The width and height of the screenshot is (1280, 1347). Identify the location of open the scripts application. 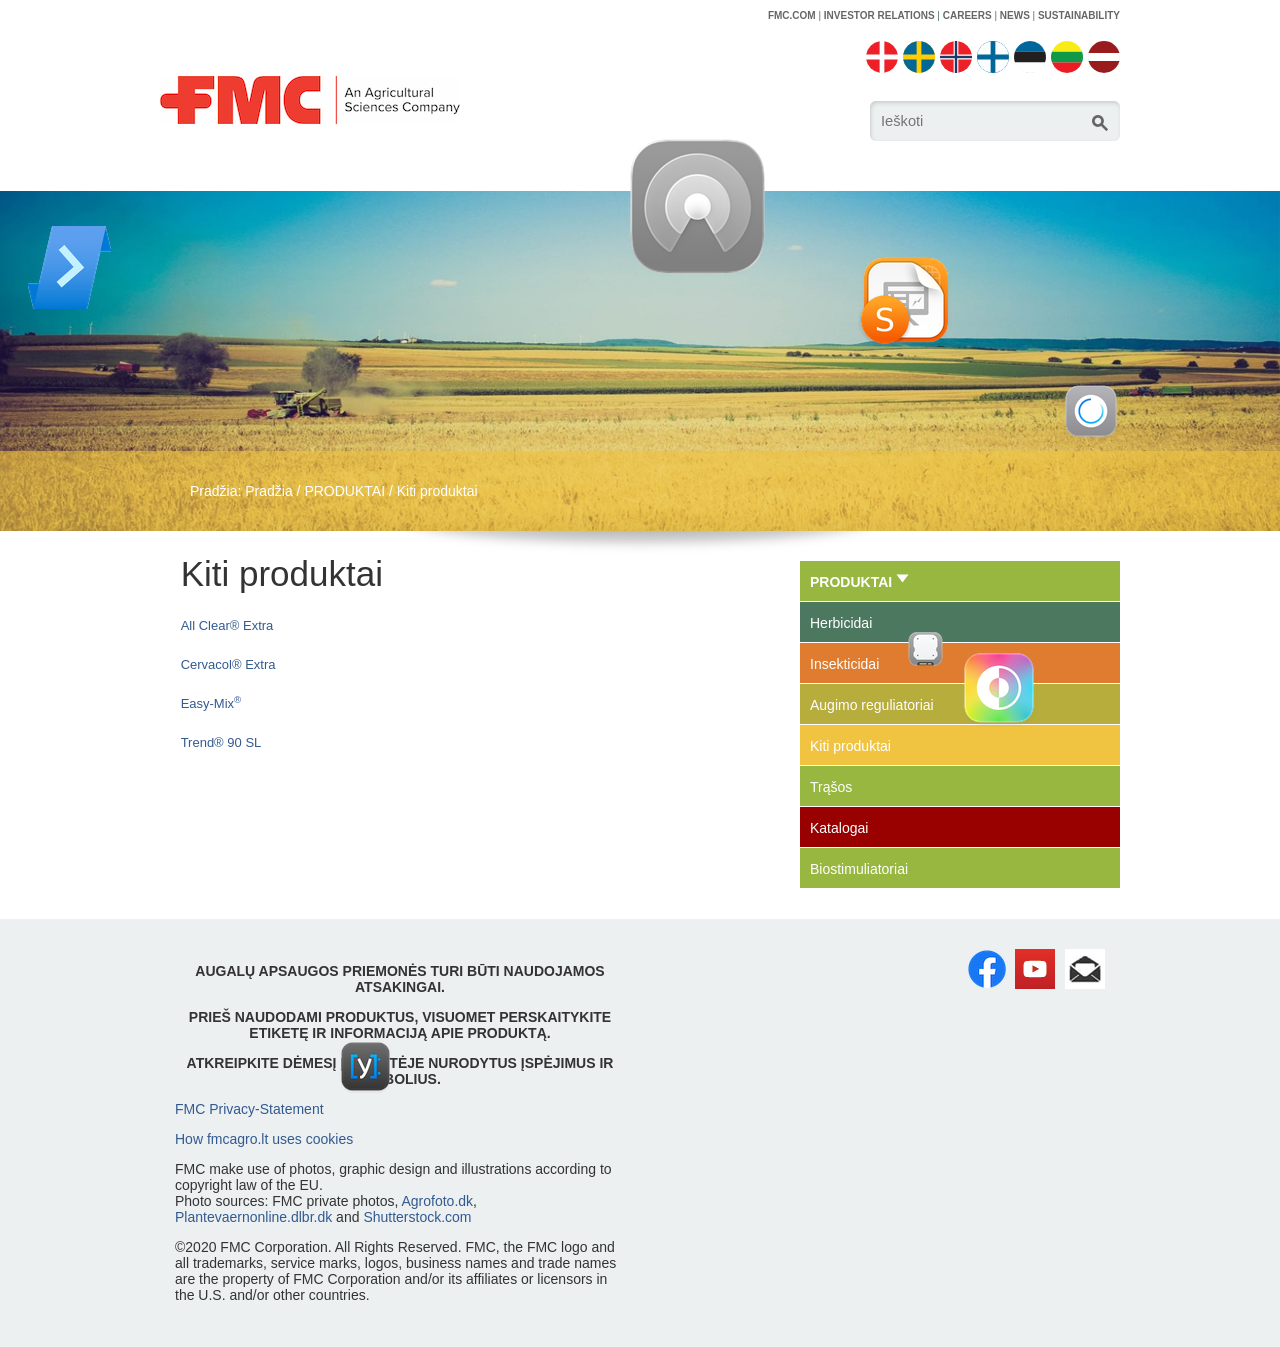
(69, 267).